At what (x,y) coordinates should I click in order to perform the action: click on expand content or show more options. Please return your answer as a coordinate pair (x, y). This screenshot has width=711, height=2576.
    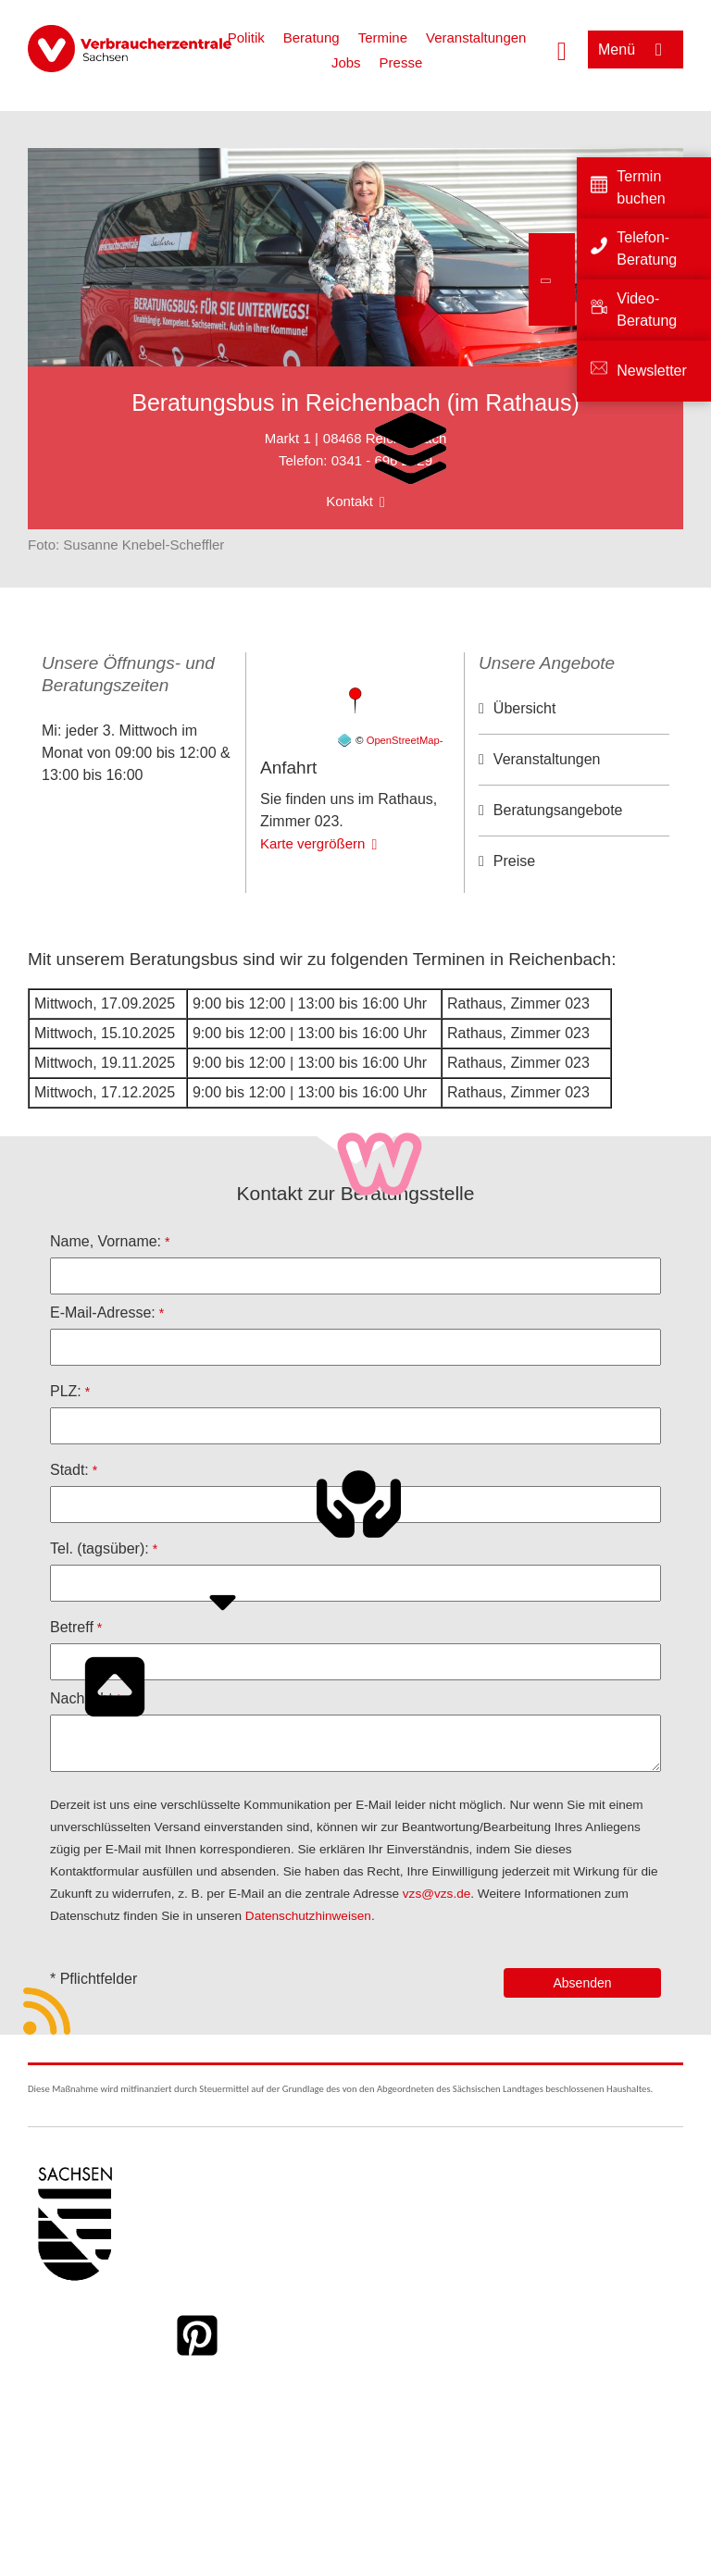
    Looking at the image, I should click on (115, 1687).